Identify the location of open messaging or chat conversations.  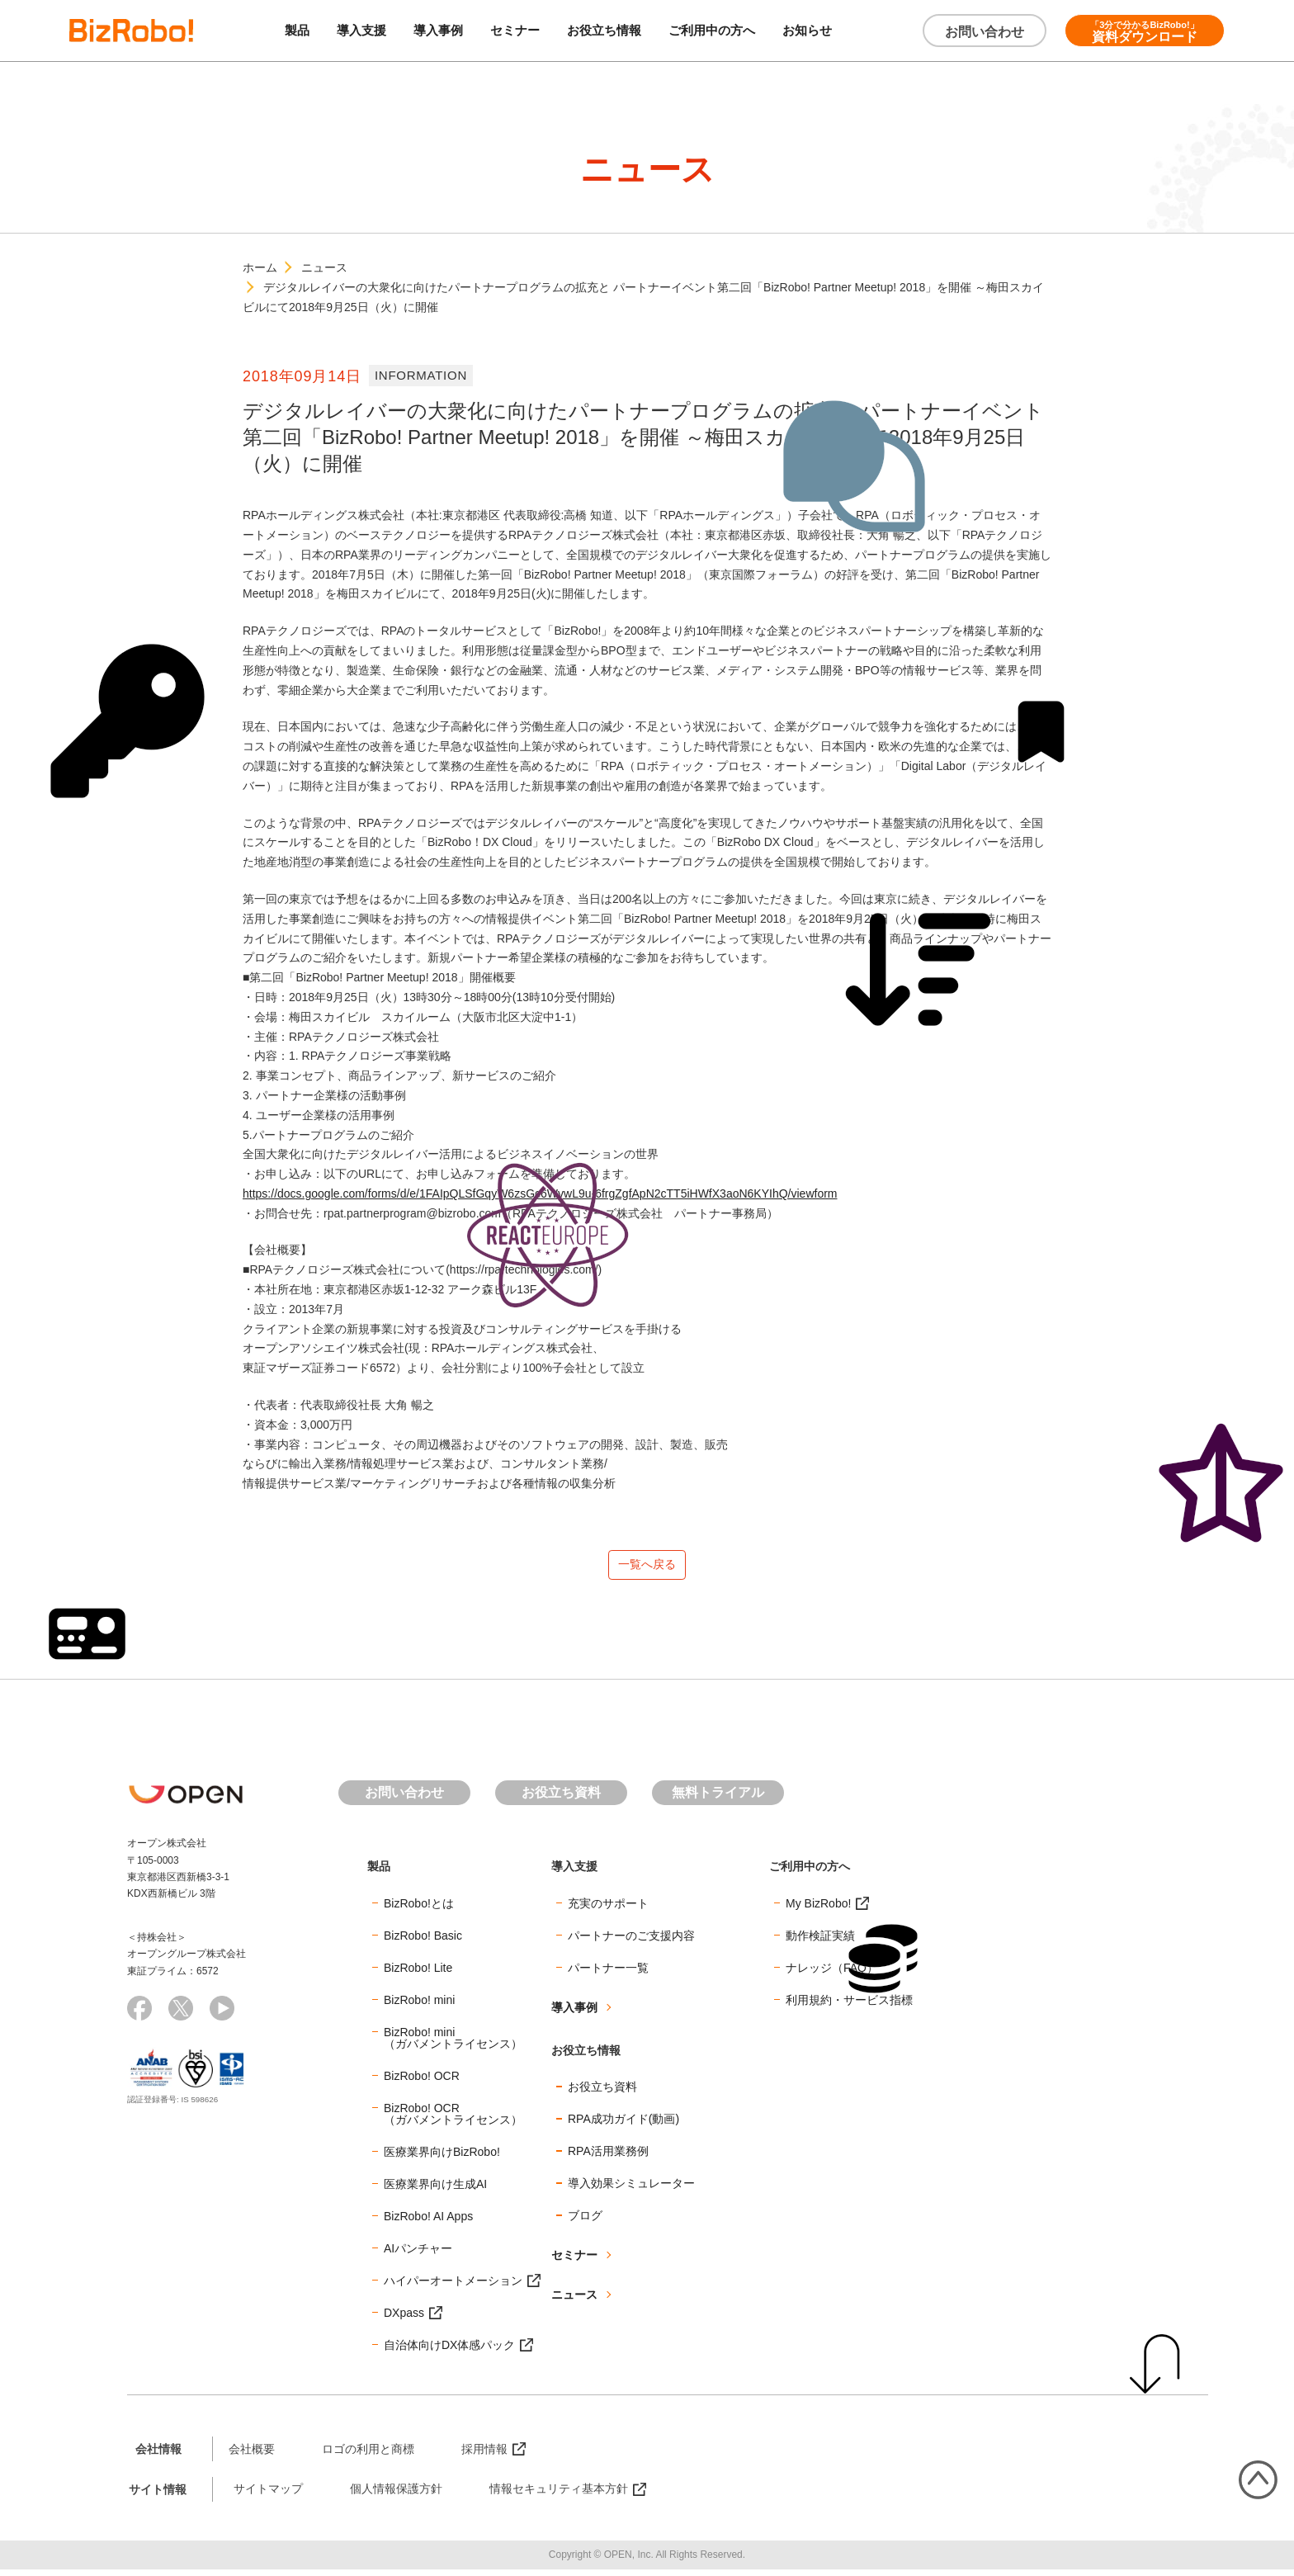
(854, 466).